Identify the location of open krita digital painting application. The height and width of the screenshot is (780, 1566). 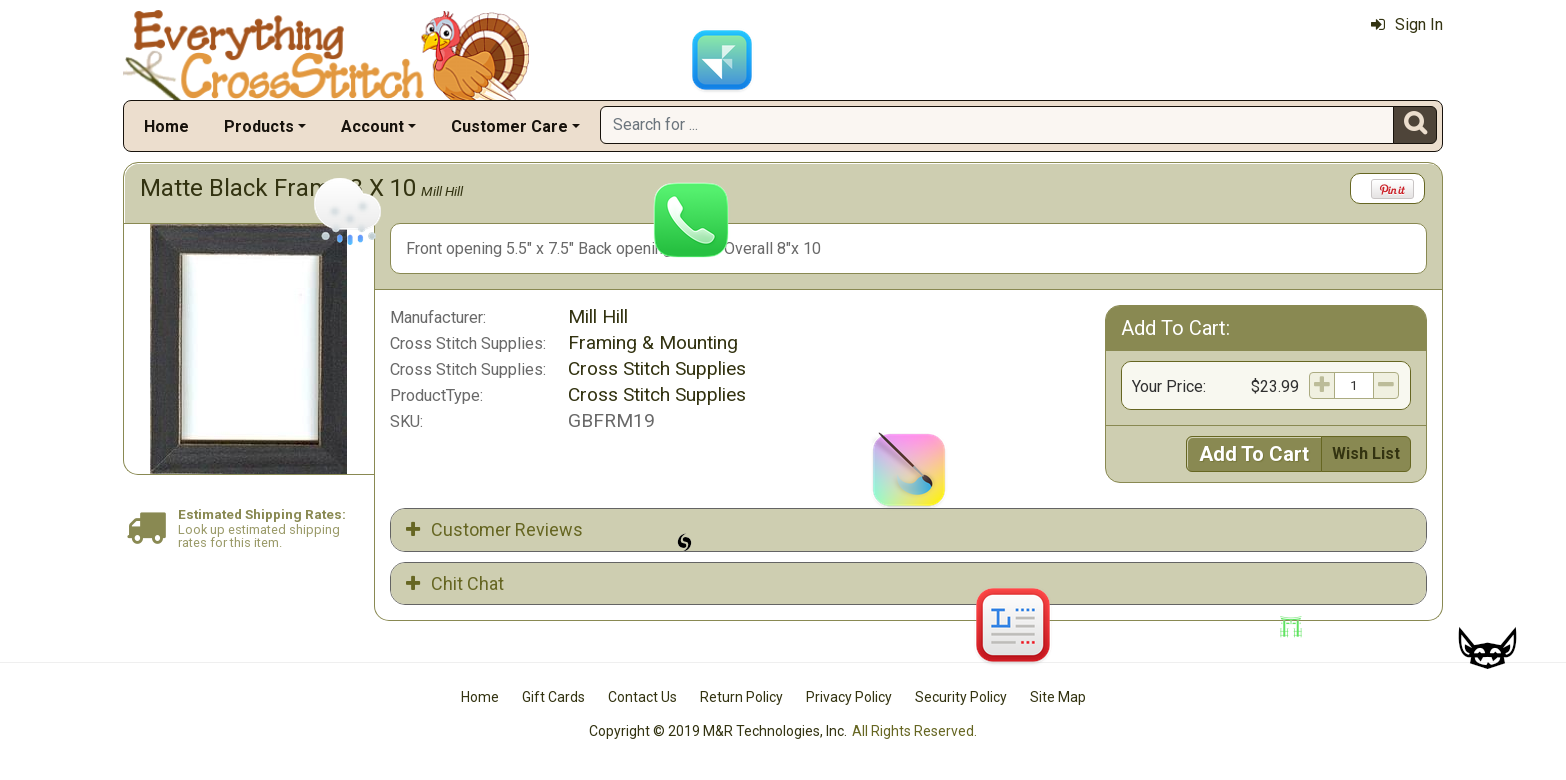
(909, 470).